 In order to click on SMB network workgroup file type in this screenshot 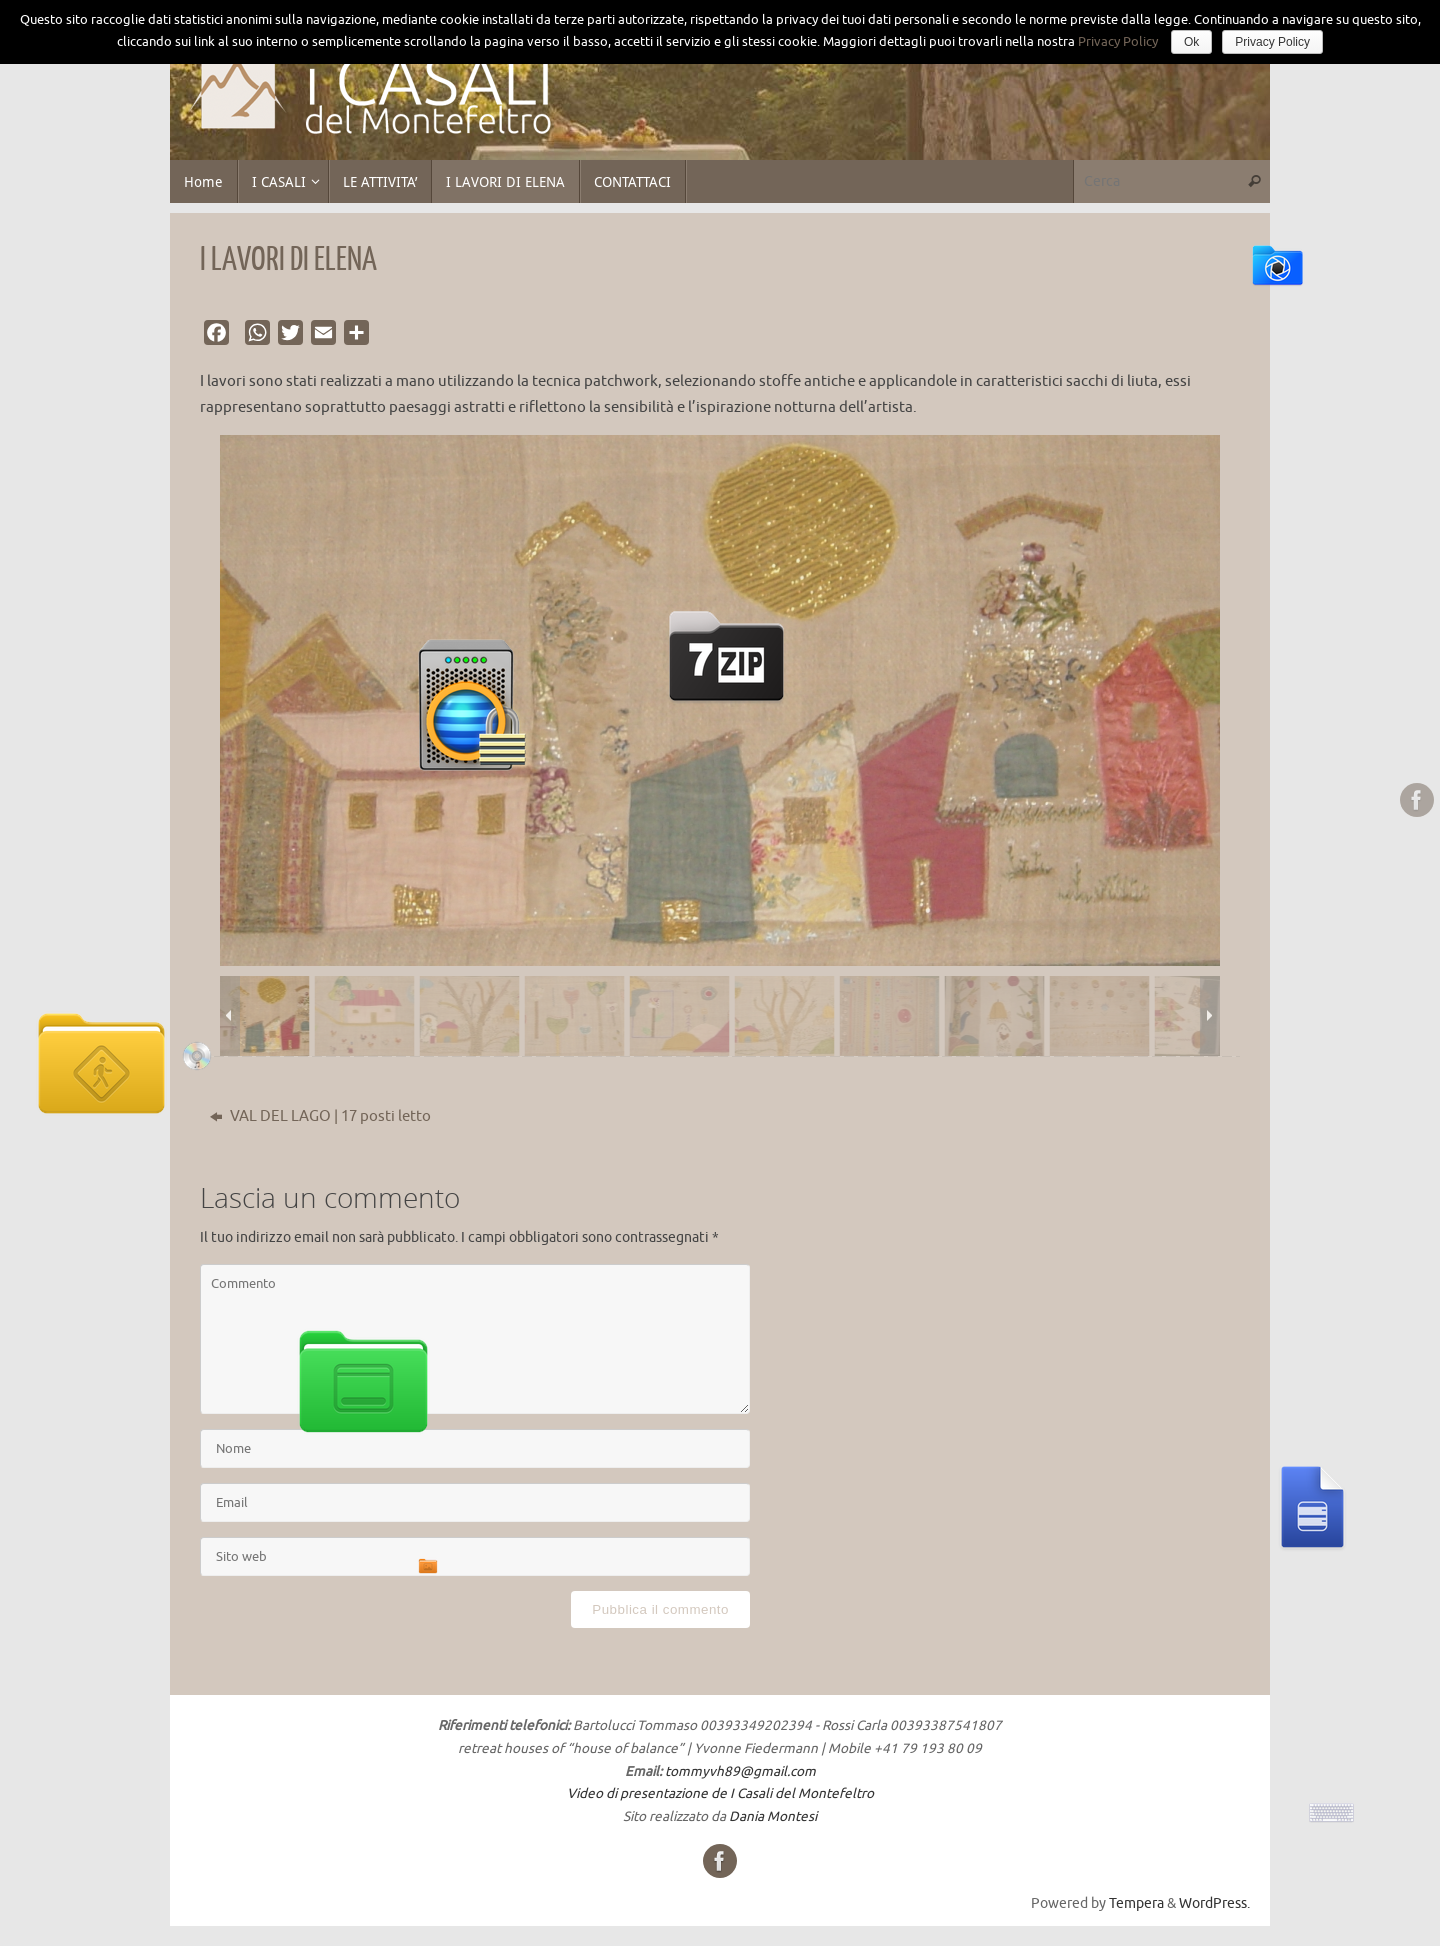, I will do `click(1312, 1508)`.